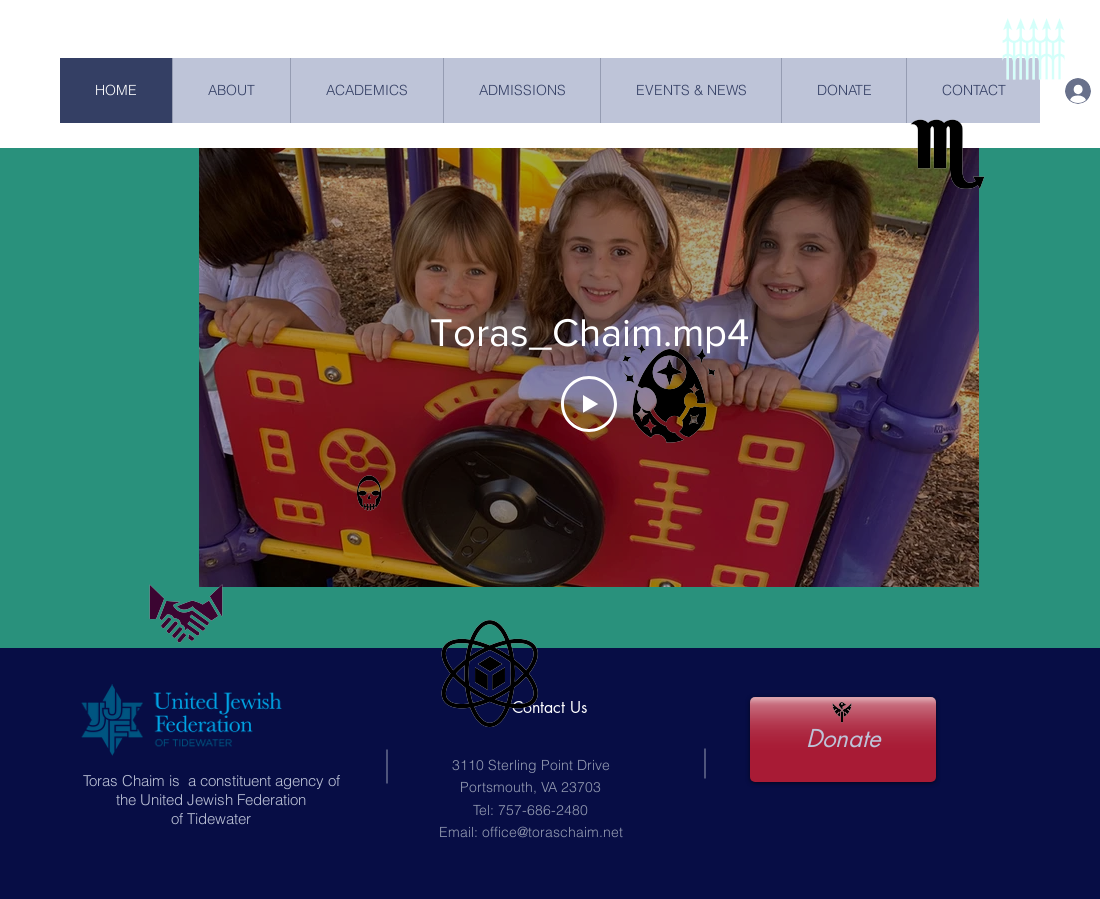  What do you see at coordinates (947, 155) in the screenshot?
I see `view scorpio zodiac sign` at bounding box center [947, 155].